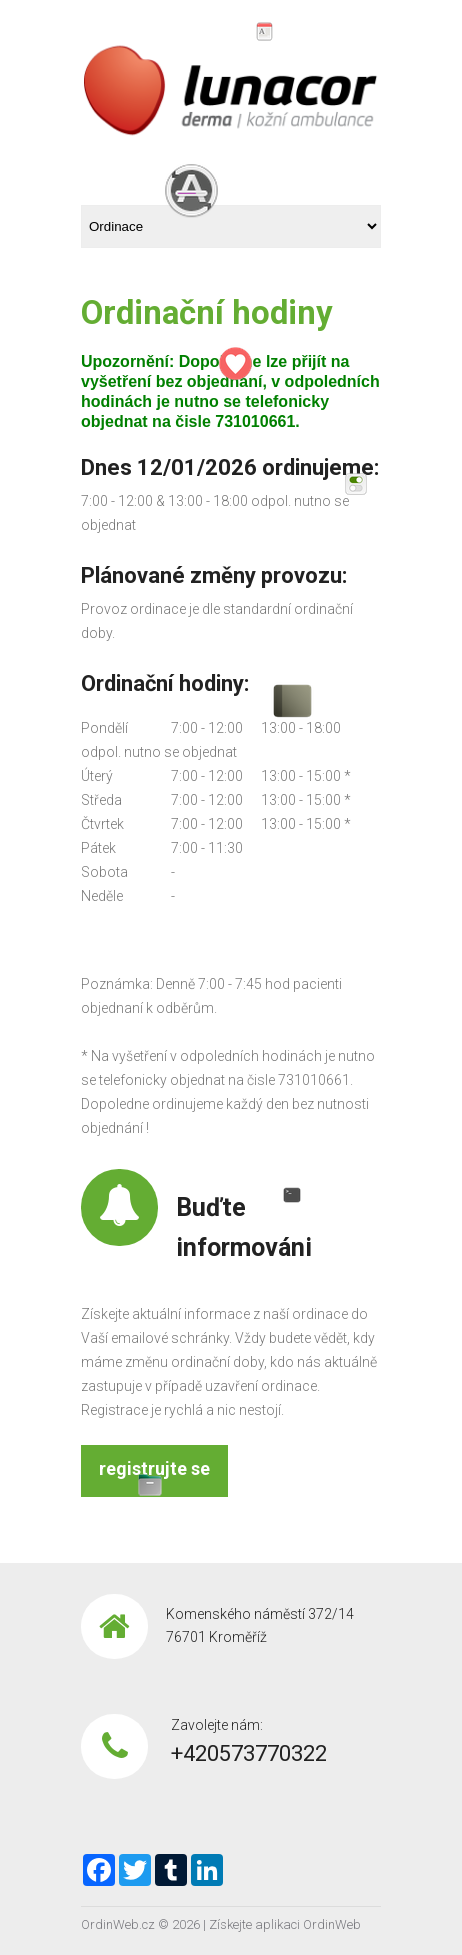  Describe the element at coordinates (292, 1195) in the screenshot. I see `open the bash terminal application` at that location.